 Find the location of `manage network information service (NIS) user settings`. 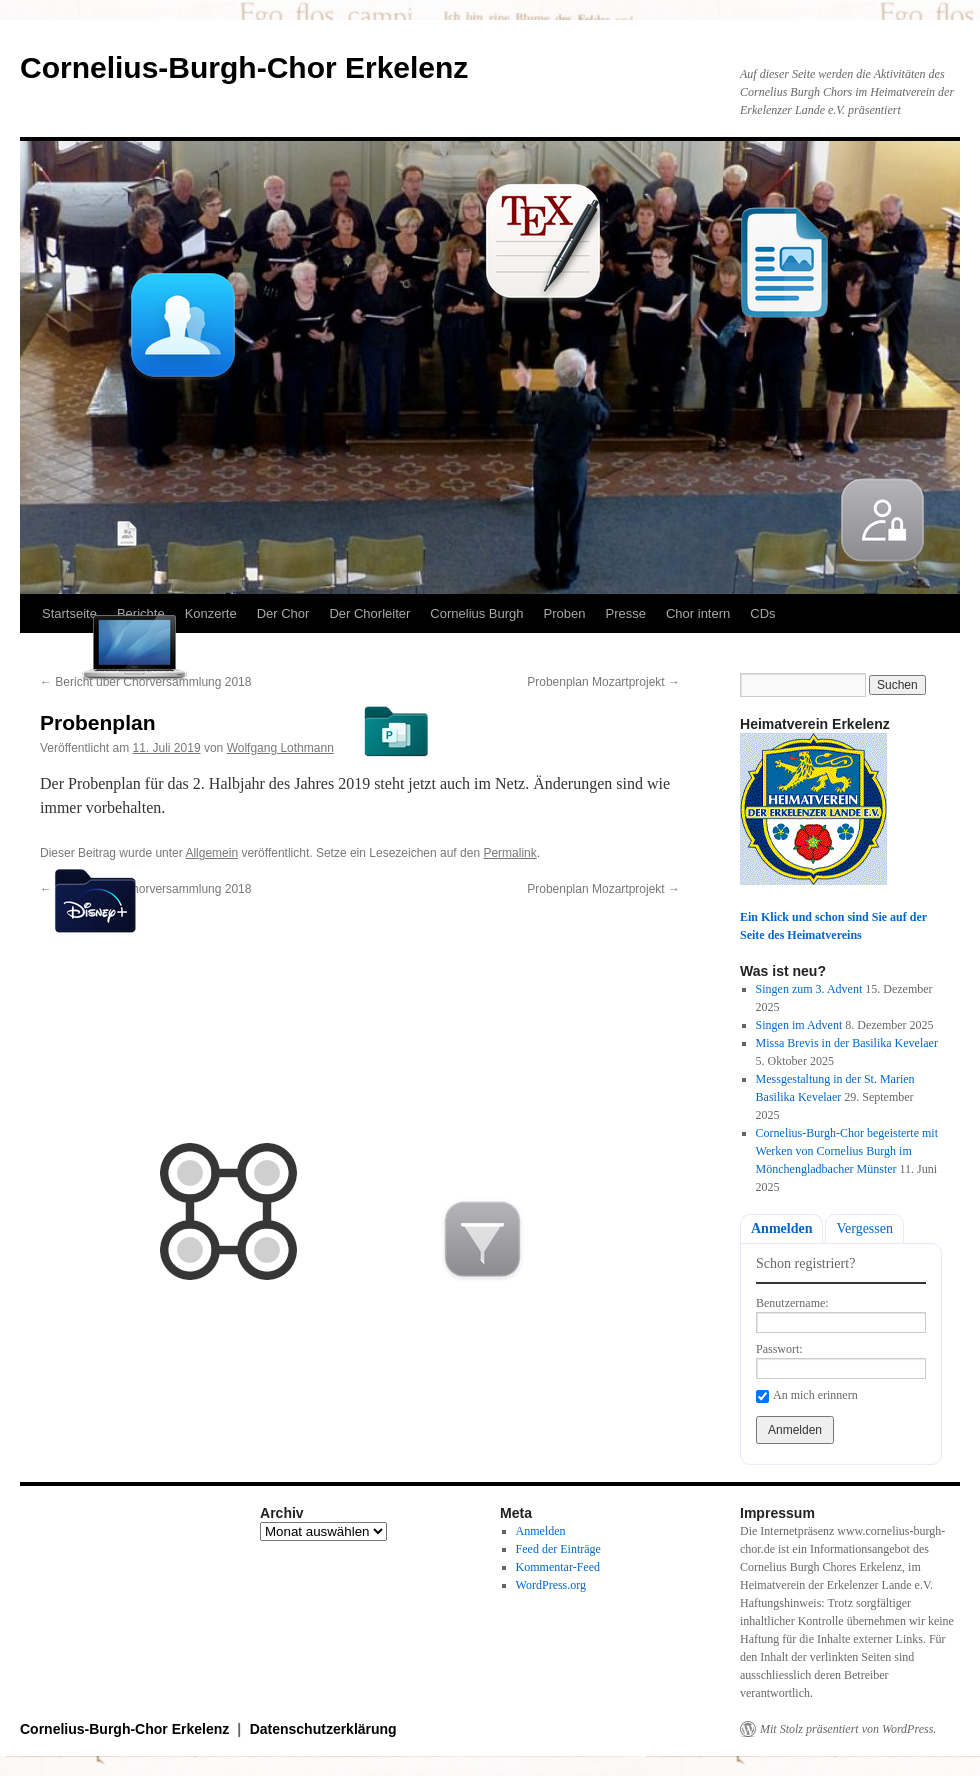

manage network information service (NIS) user settings is located at coordinates (882, 521).